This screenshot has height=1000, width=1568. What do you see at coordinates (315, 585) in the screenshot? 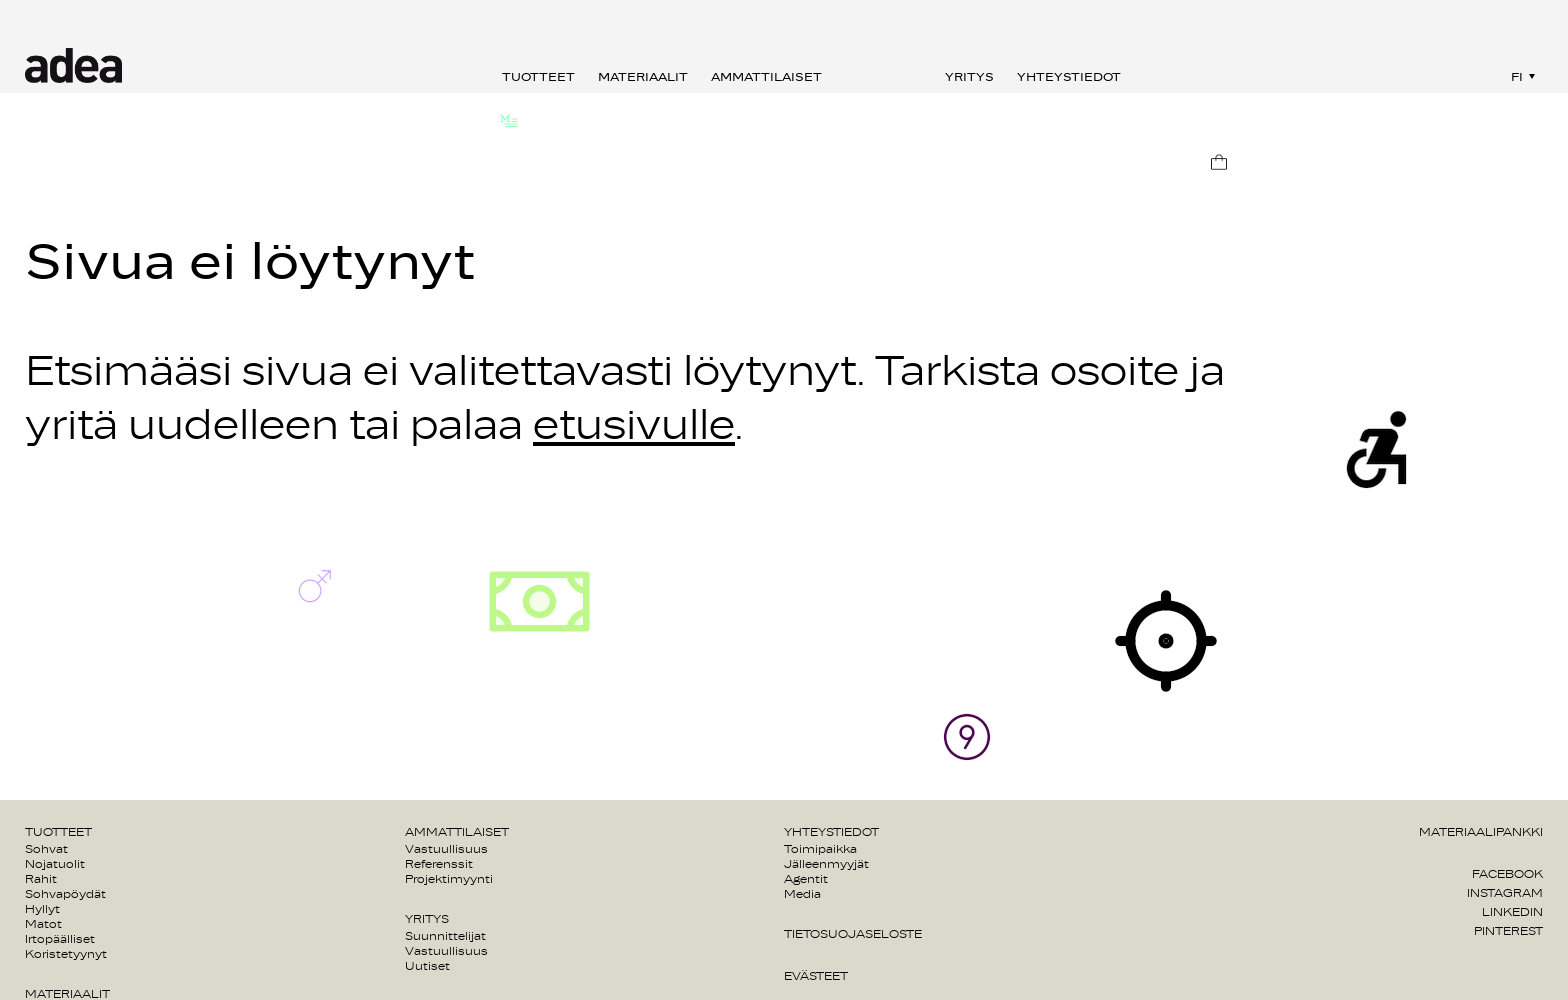
I see `select transgender as gender identity` at bounding box center [315, 585].